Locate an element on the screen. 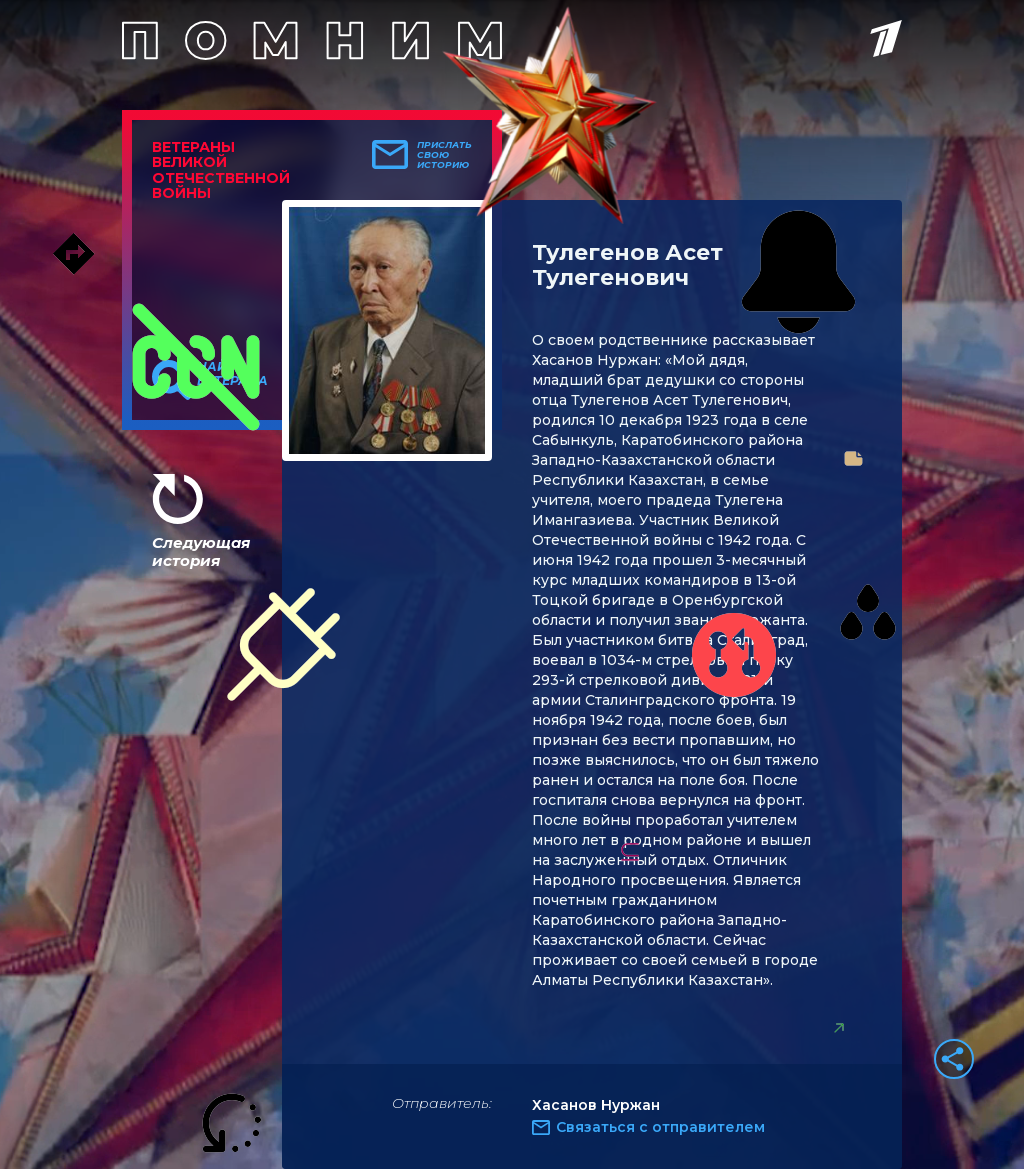 The width and height of the screenshot is (1024, 1169). view notifications is located at coordinates (798, 273).